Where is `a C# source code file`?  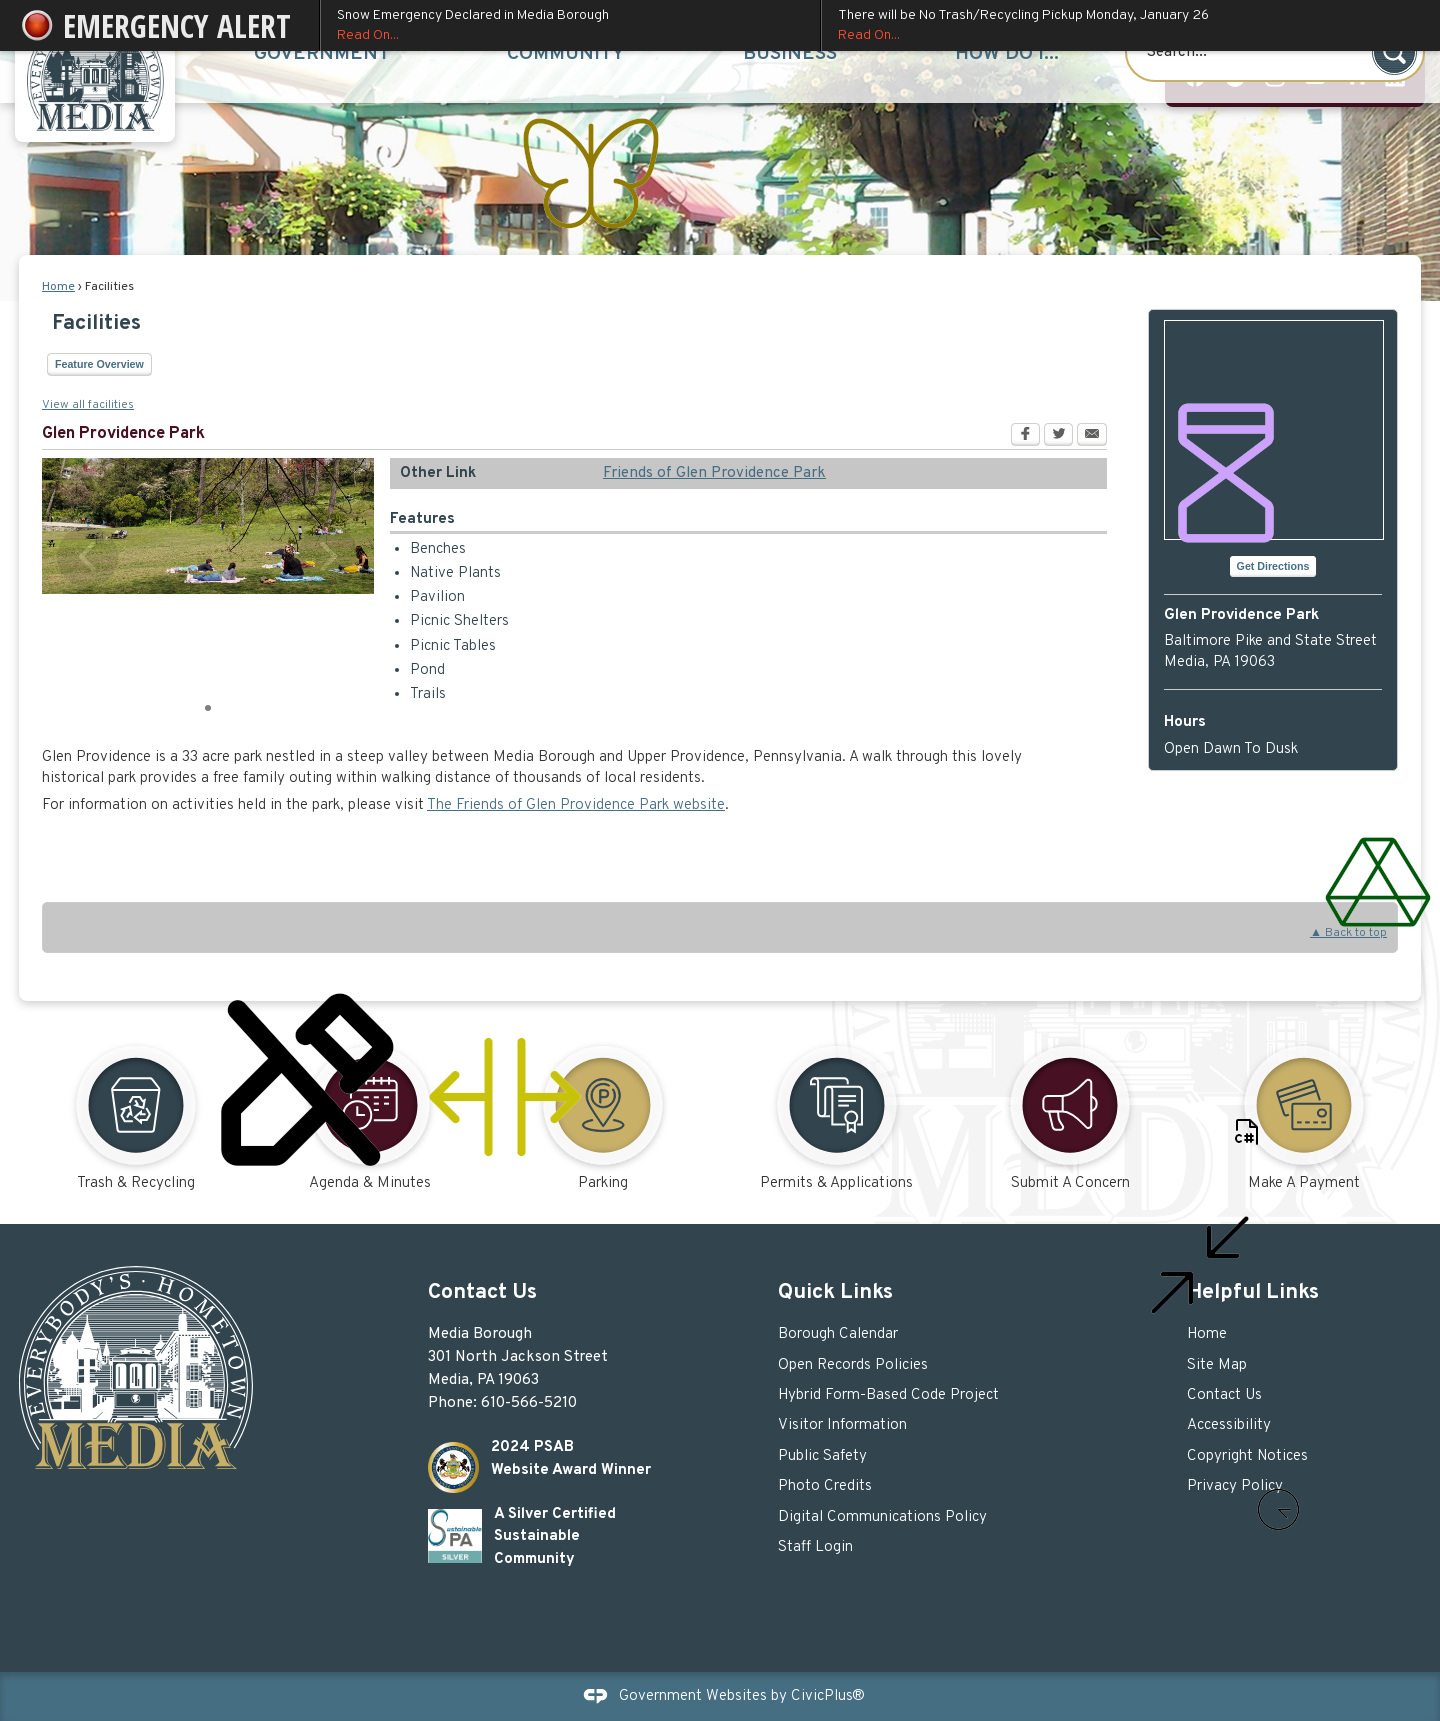 a C# source code file is located at coordinates (1247, 1132).